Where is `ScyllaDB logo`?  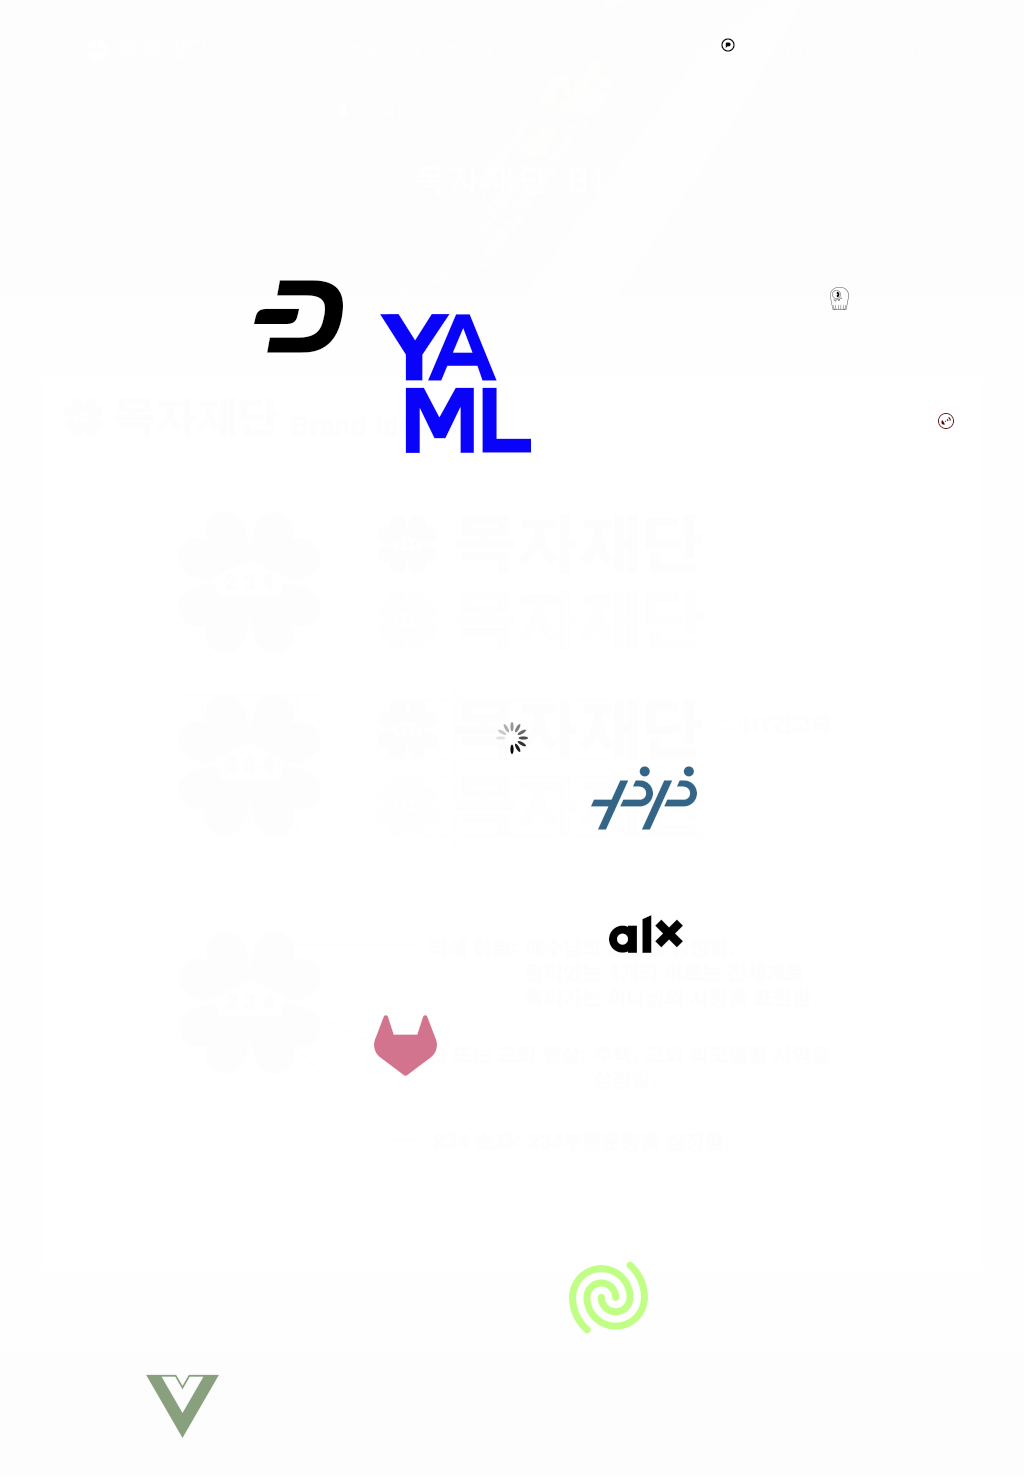
ScyllaDB logo is located at coordinates (839, 298).